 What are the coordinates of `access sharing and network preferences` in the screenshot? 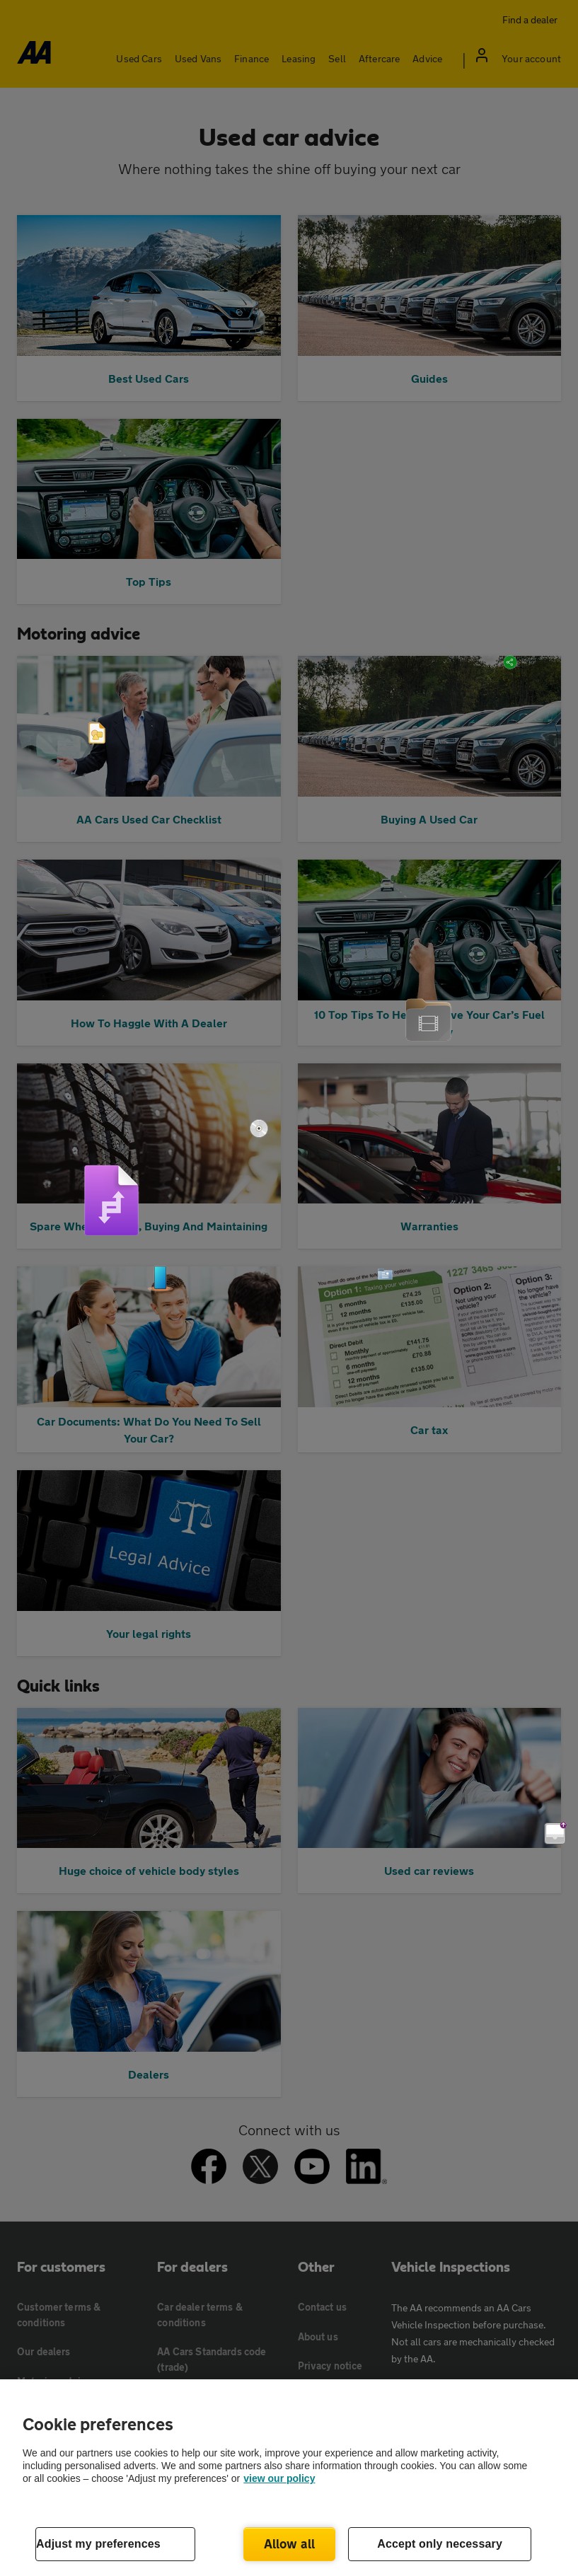 It's located at (510, 662).